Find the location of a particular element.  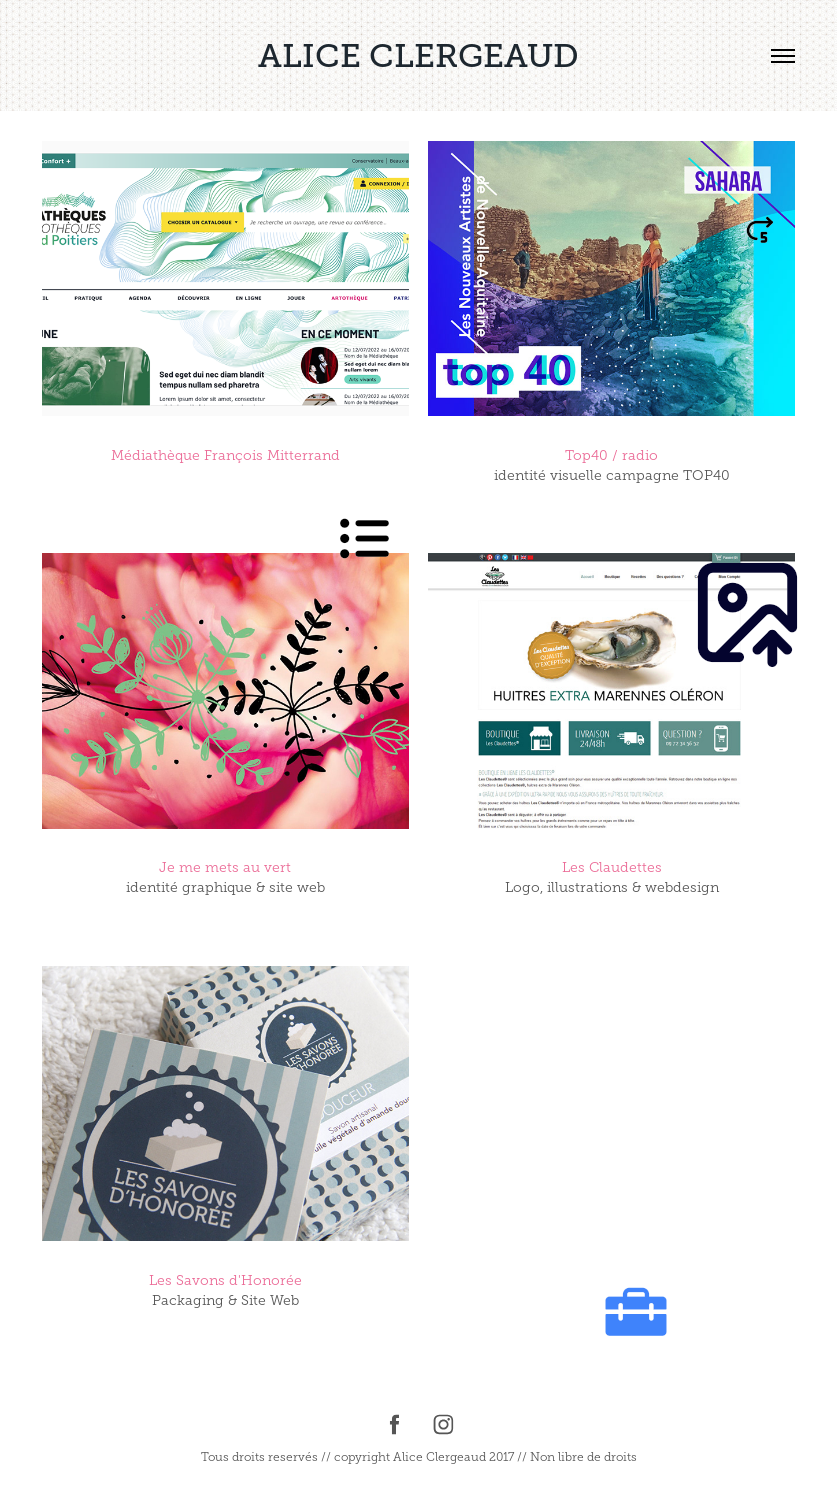

skip forward 5 seconds is located at coordinates (760, 230).